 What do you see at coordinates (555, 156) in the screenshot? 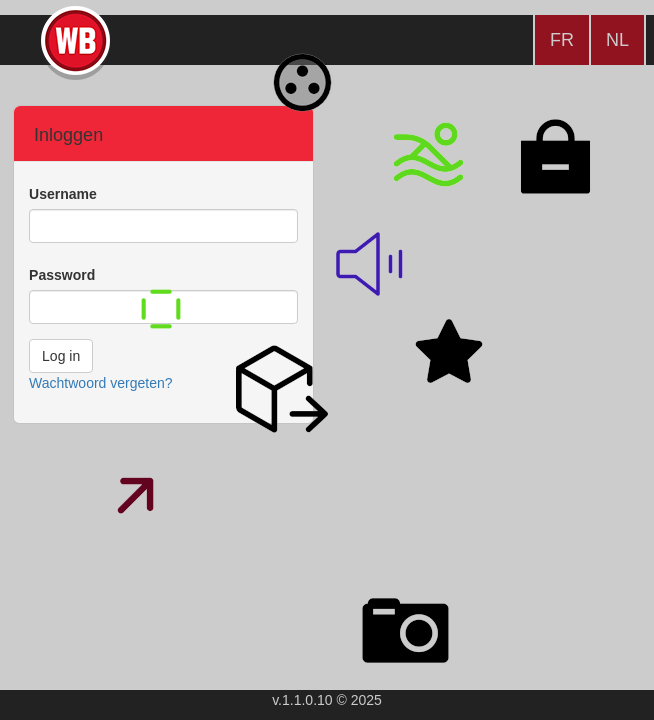
I see `remove item from shopping bag` at bounding box center [555, 156].